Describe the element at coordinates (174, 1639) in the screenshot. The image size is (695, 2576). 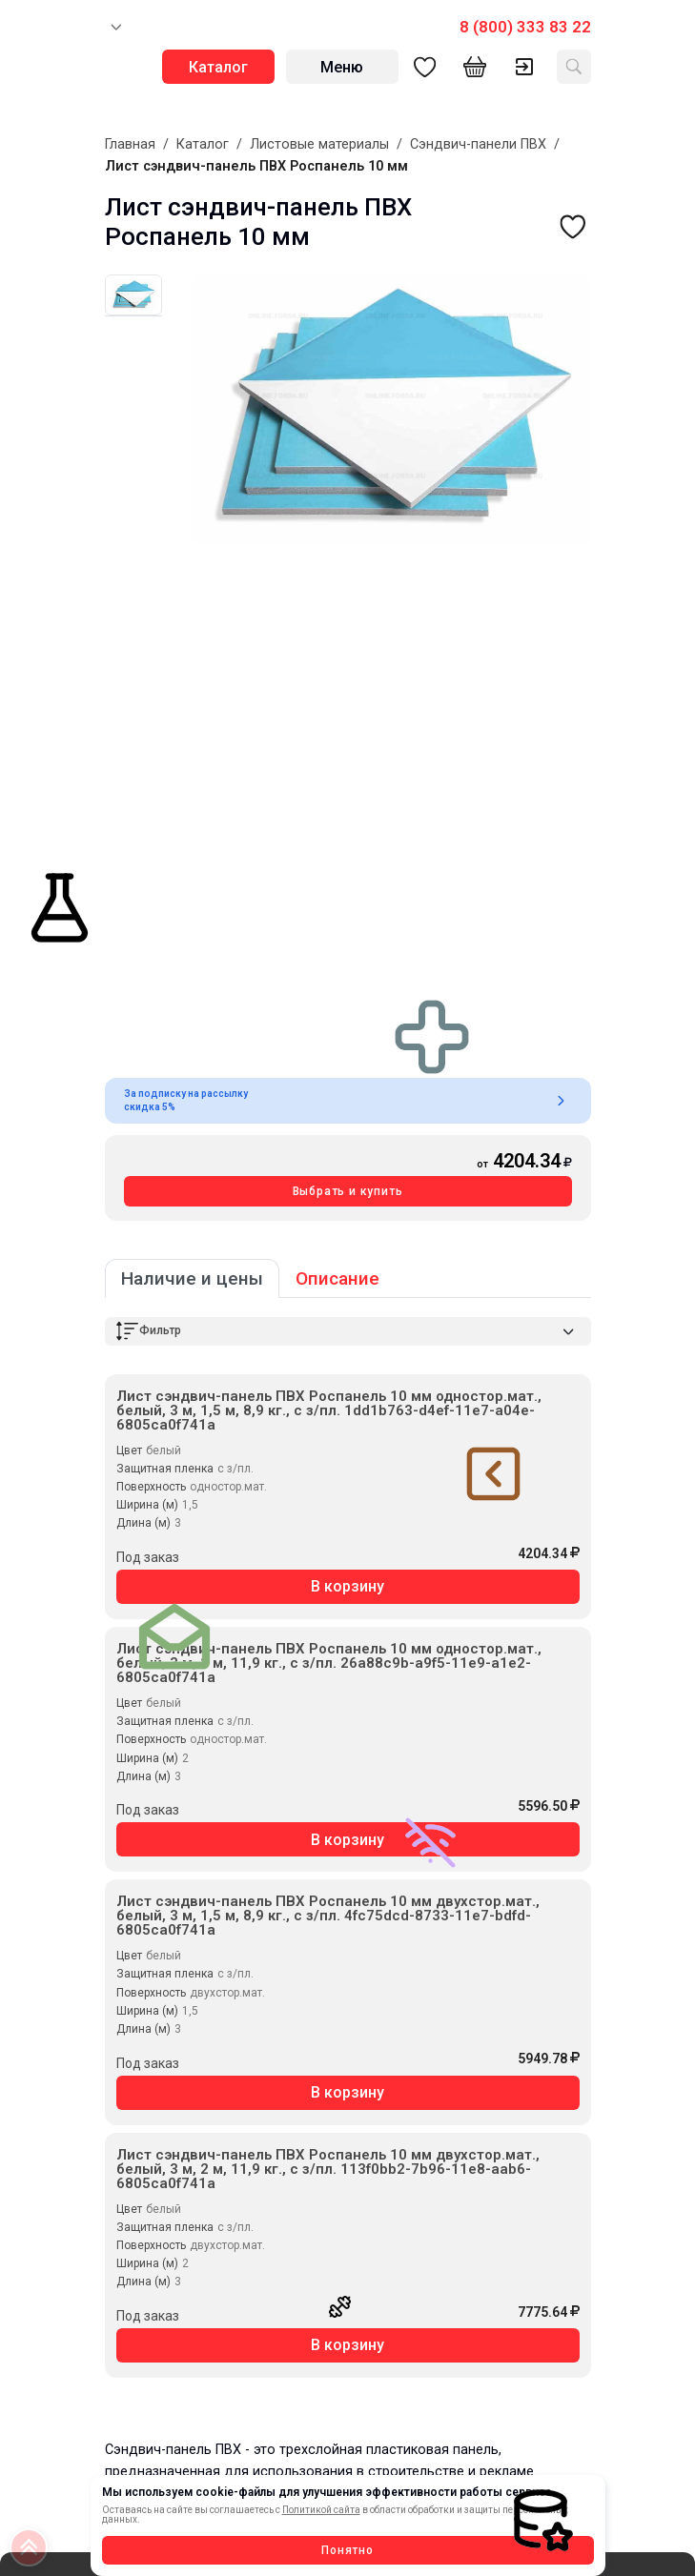
I see `view opened mail or messages` at that location.